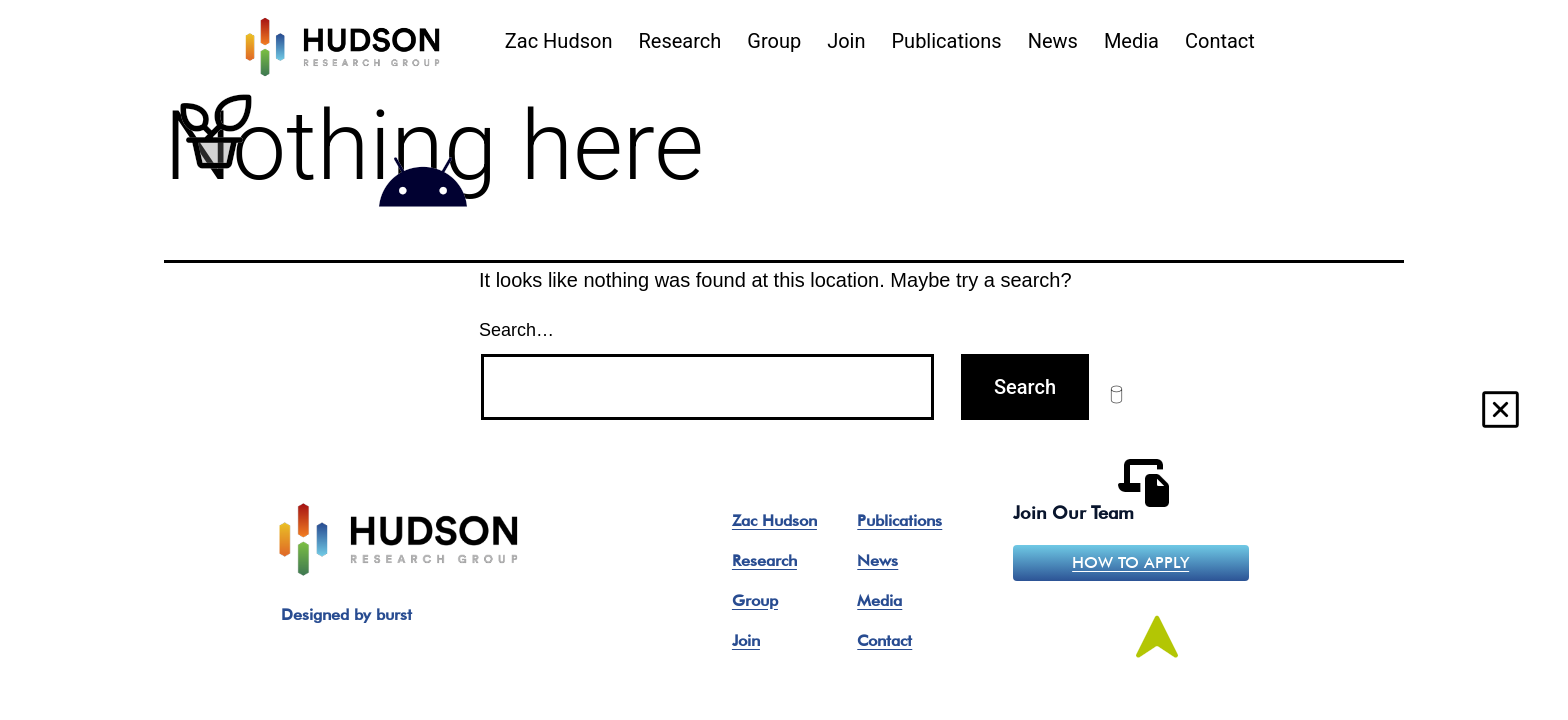 The height and width of the screenshot is (720, 1568). I want to click on represents a database or data storage, so click(1116, 394).